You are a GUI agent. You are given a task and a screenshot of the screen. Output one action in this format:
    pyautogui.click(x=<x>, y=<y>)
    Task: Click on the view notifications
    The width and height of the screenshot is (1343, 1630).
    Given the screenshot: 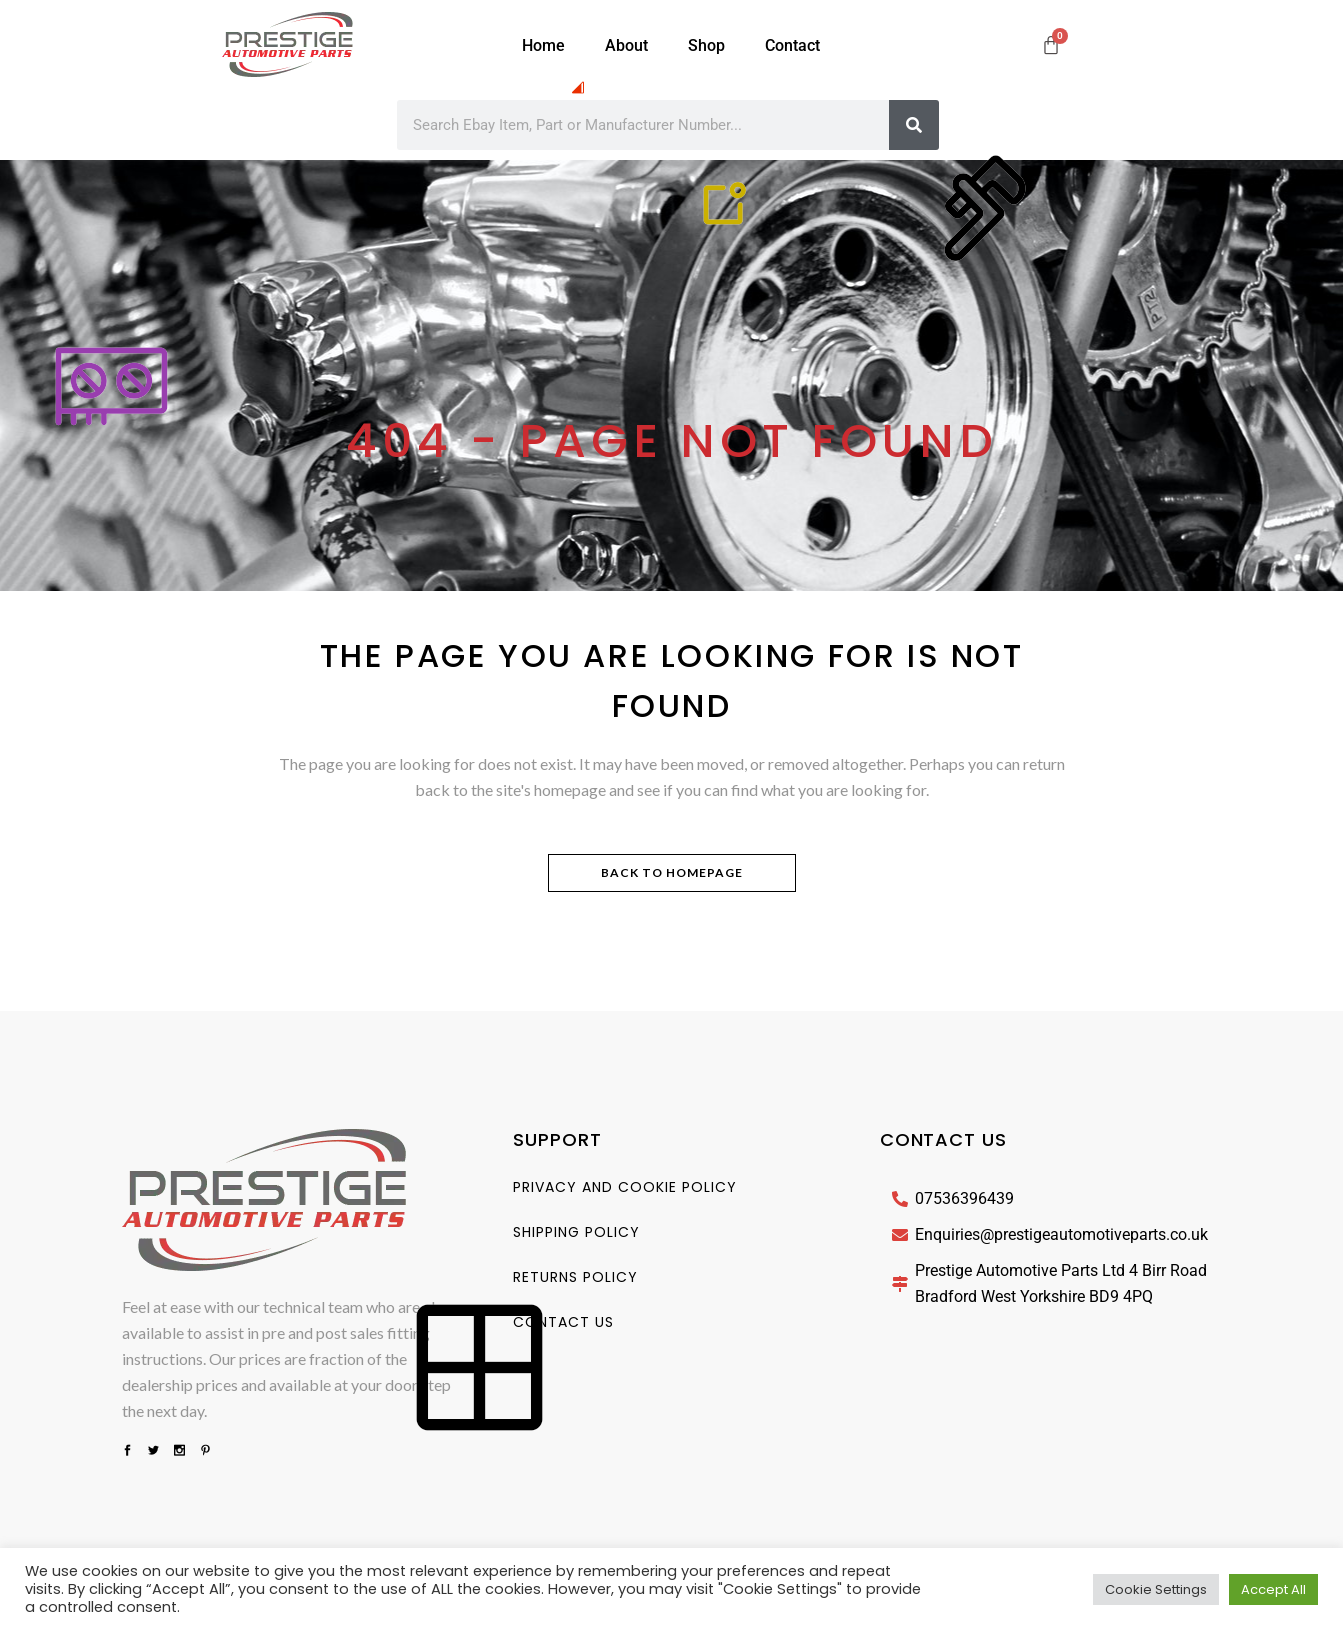 What is the action you would take?
    pyautogui.click(x=724, y=204)
    